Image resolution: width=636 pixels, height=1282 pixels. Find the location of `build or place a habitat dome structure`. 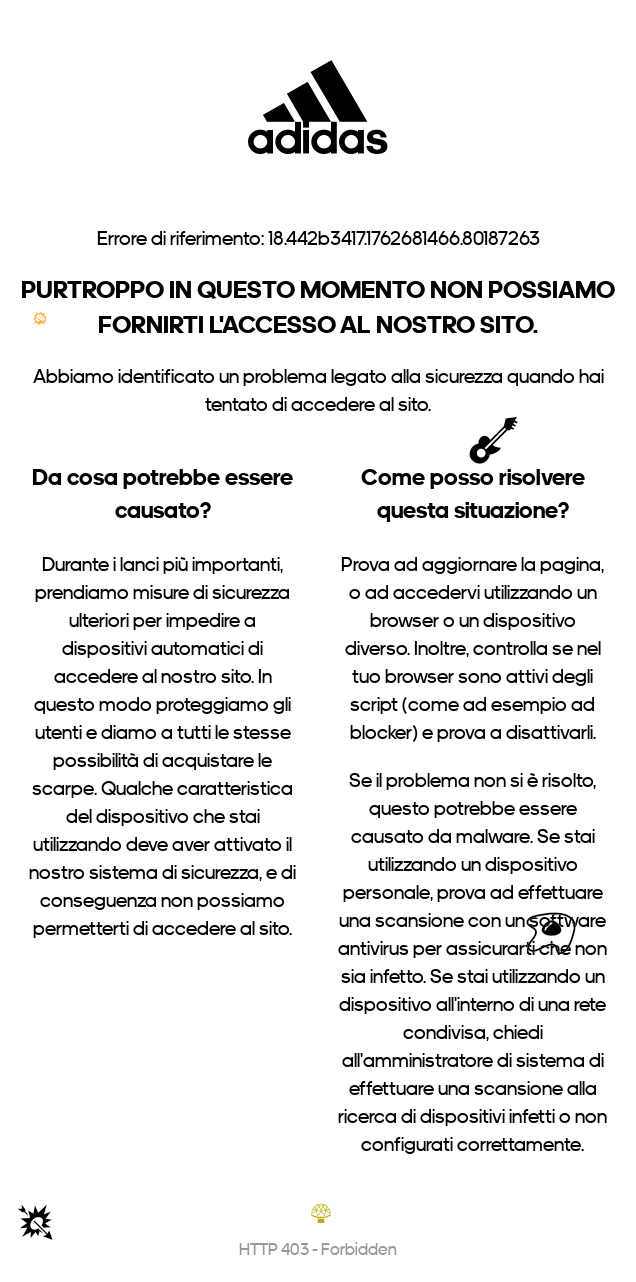

build or place a habitat dome structure is located at coordinates (321, 1213).